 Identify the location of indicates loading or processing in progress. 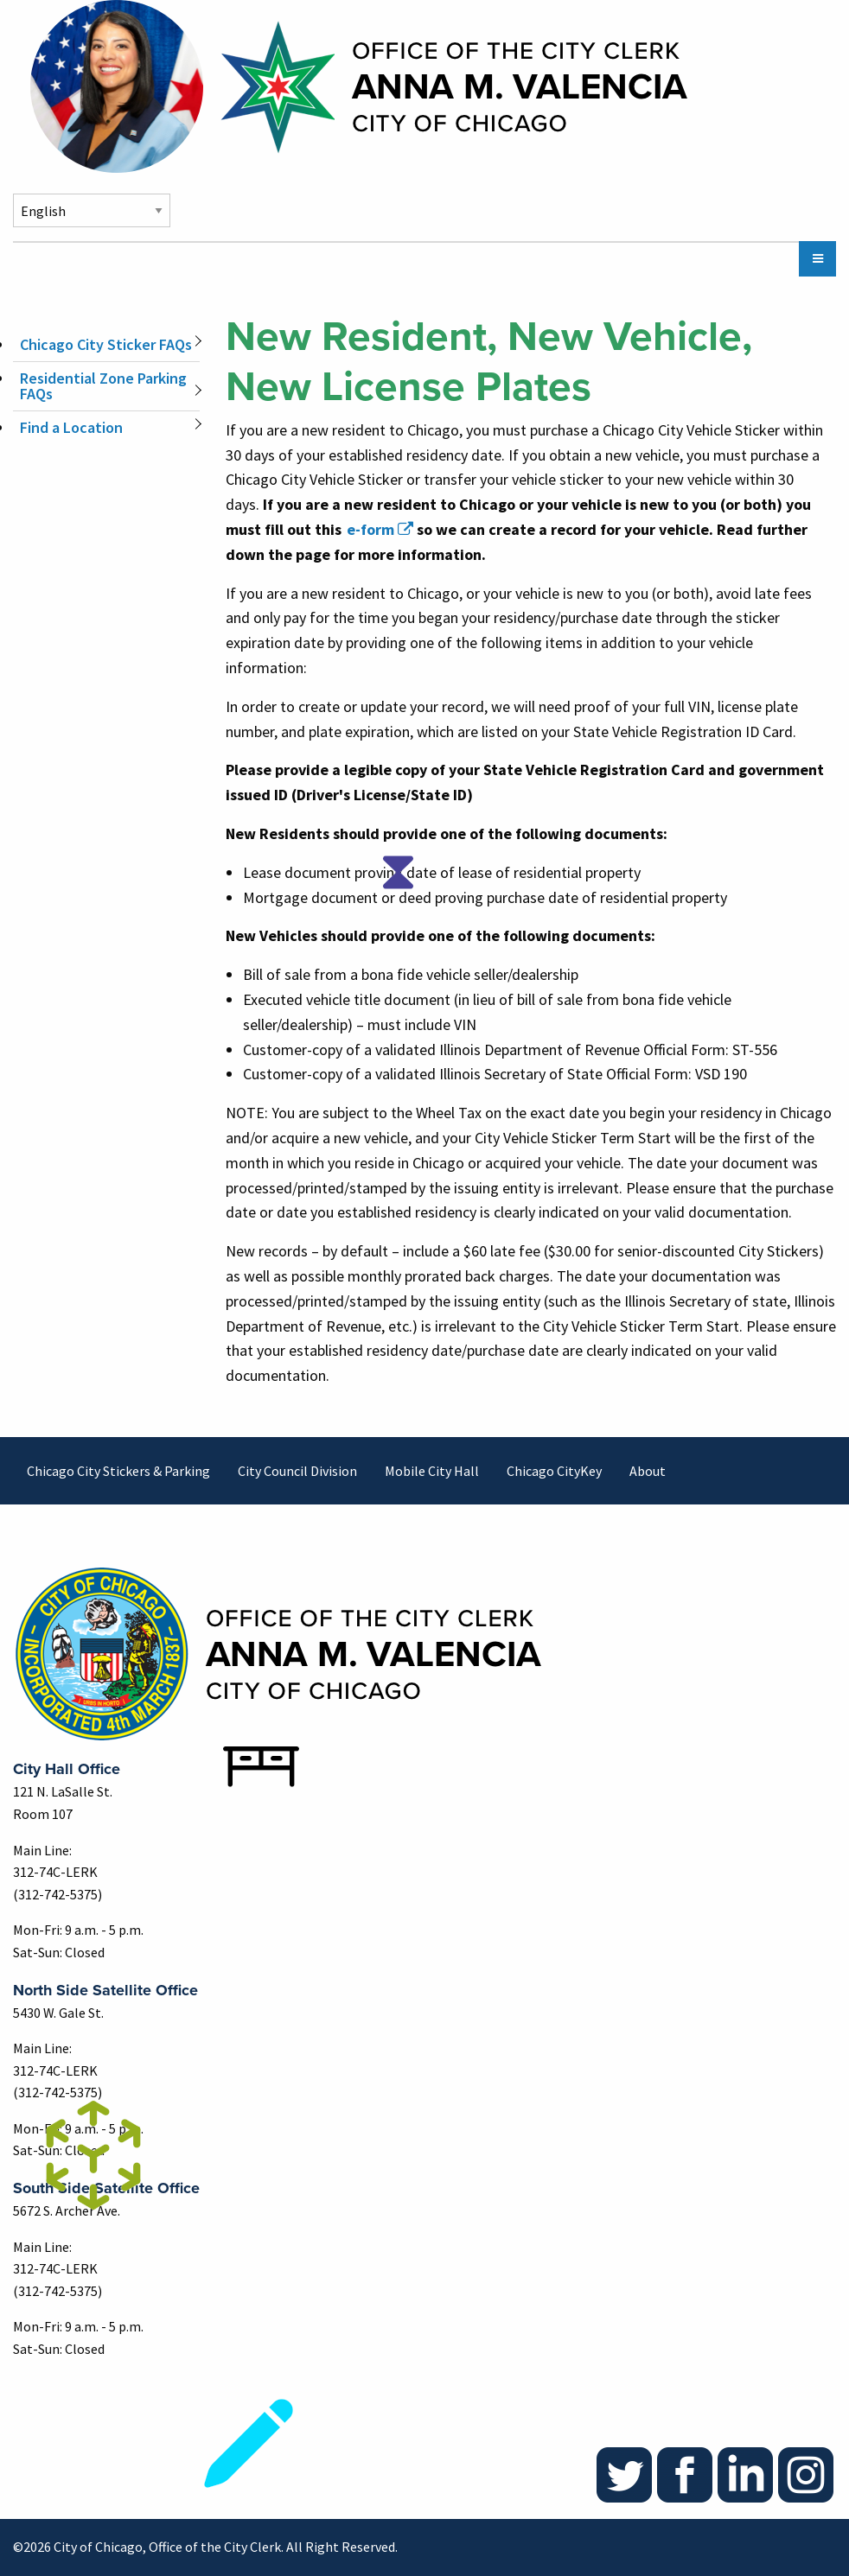
(398, 872).